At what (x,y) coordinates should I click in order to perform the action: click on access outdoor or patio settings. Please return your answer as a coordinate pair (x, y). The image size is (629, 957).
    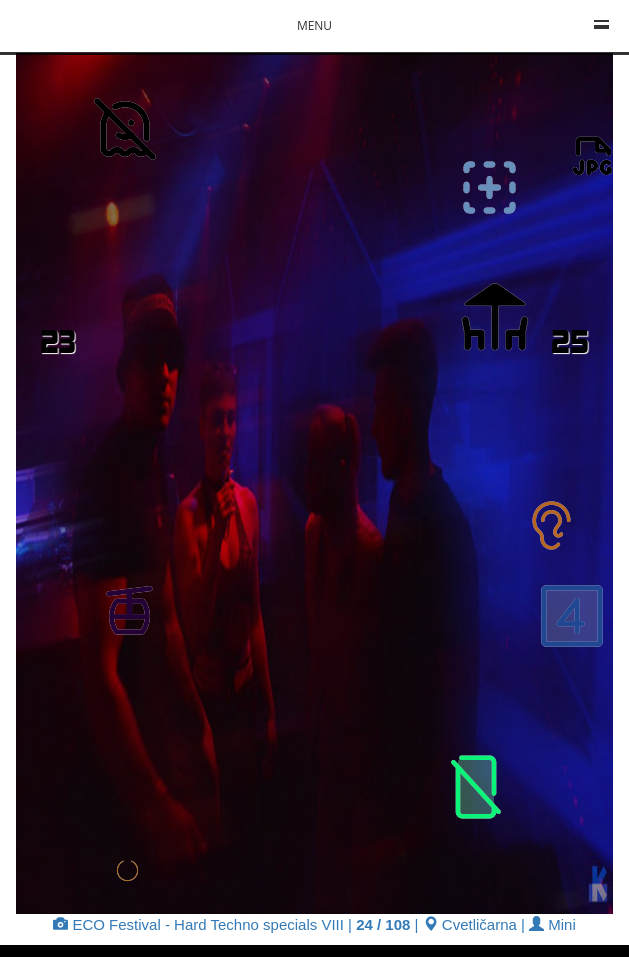
    Looking at the image, I should click on (495, 316).